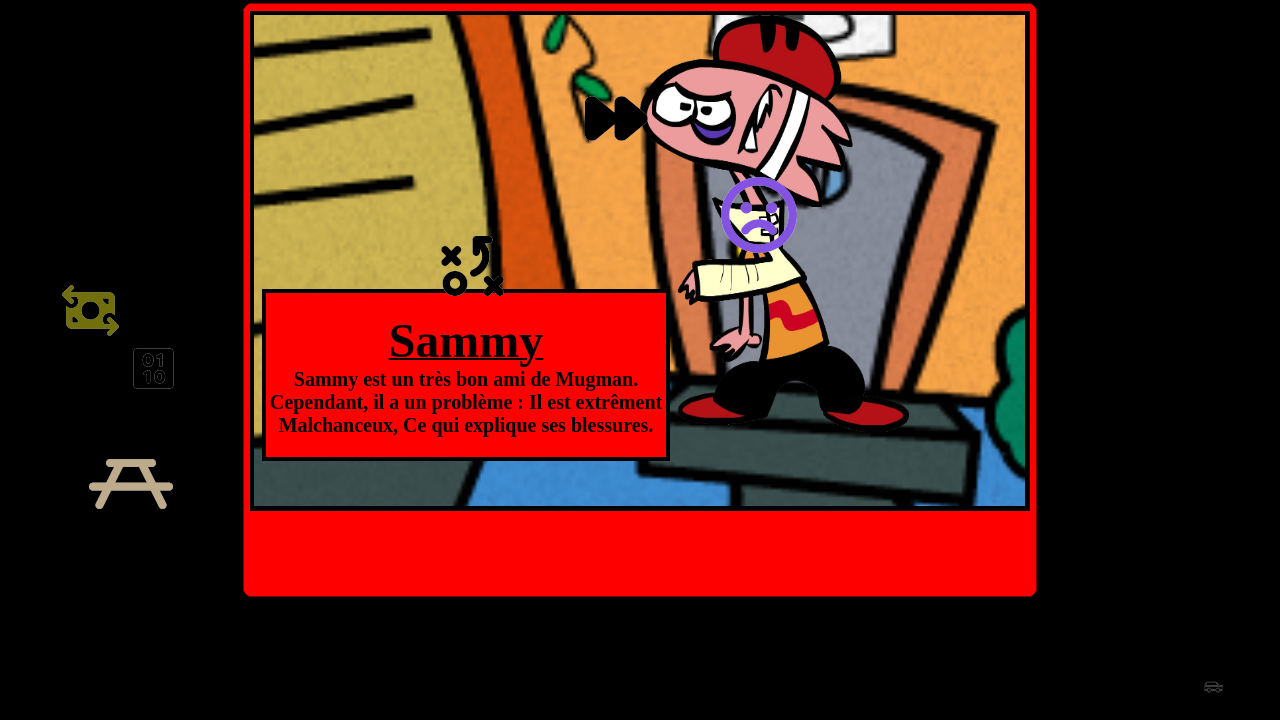 Image resolution: width=1280 pixels, height=720 pixels. I want to click on skip to the next track, so click(612, 118).